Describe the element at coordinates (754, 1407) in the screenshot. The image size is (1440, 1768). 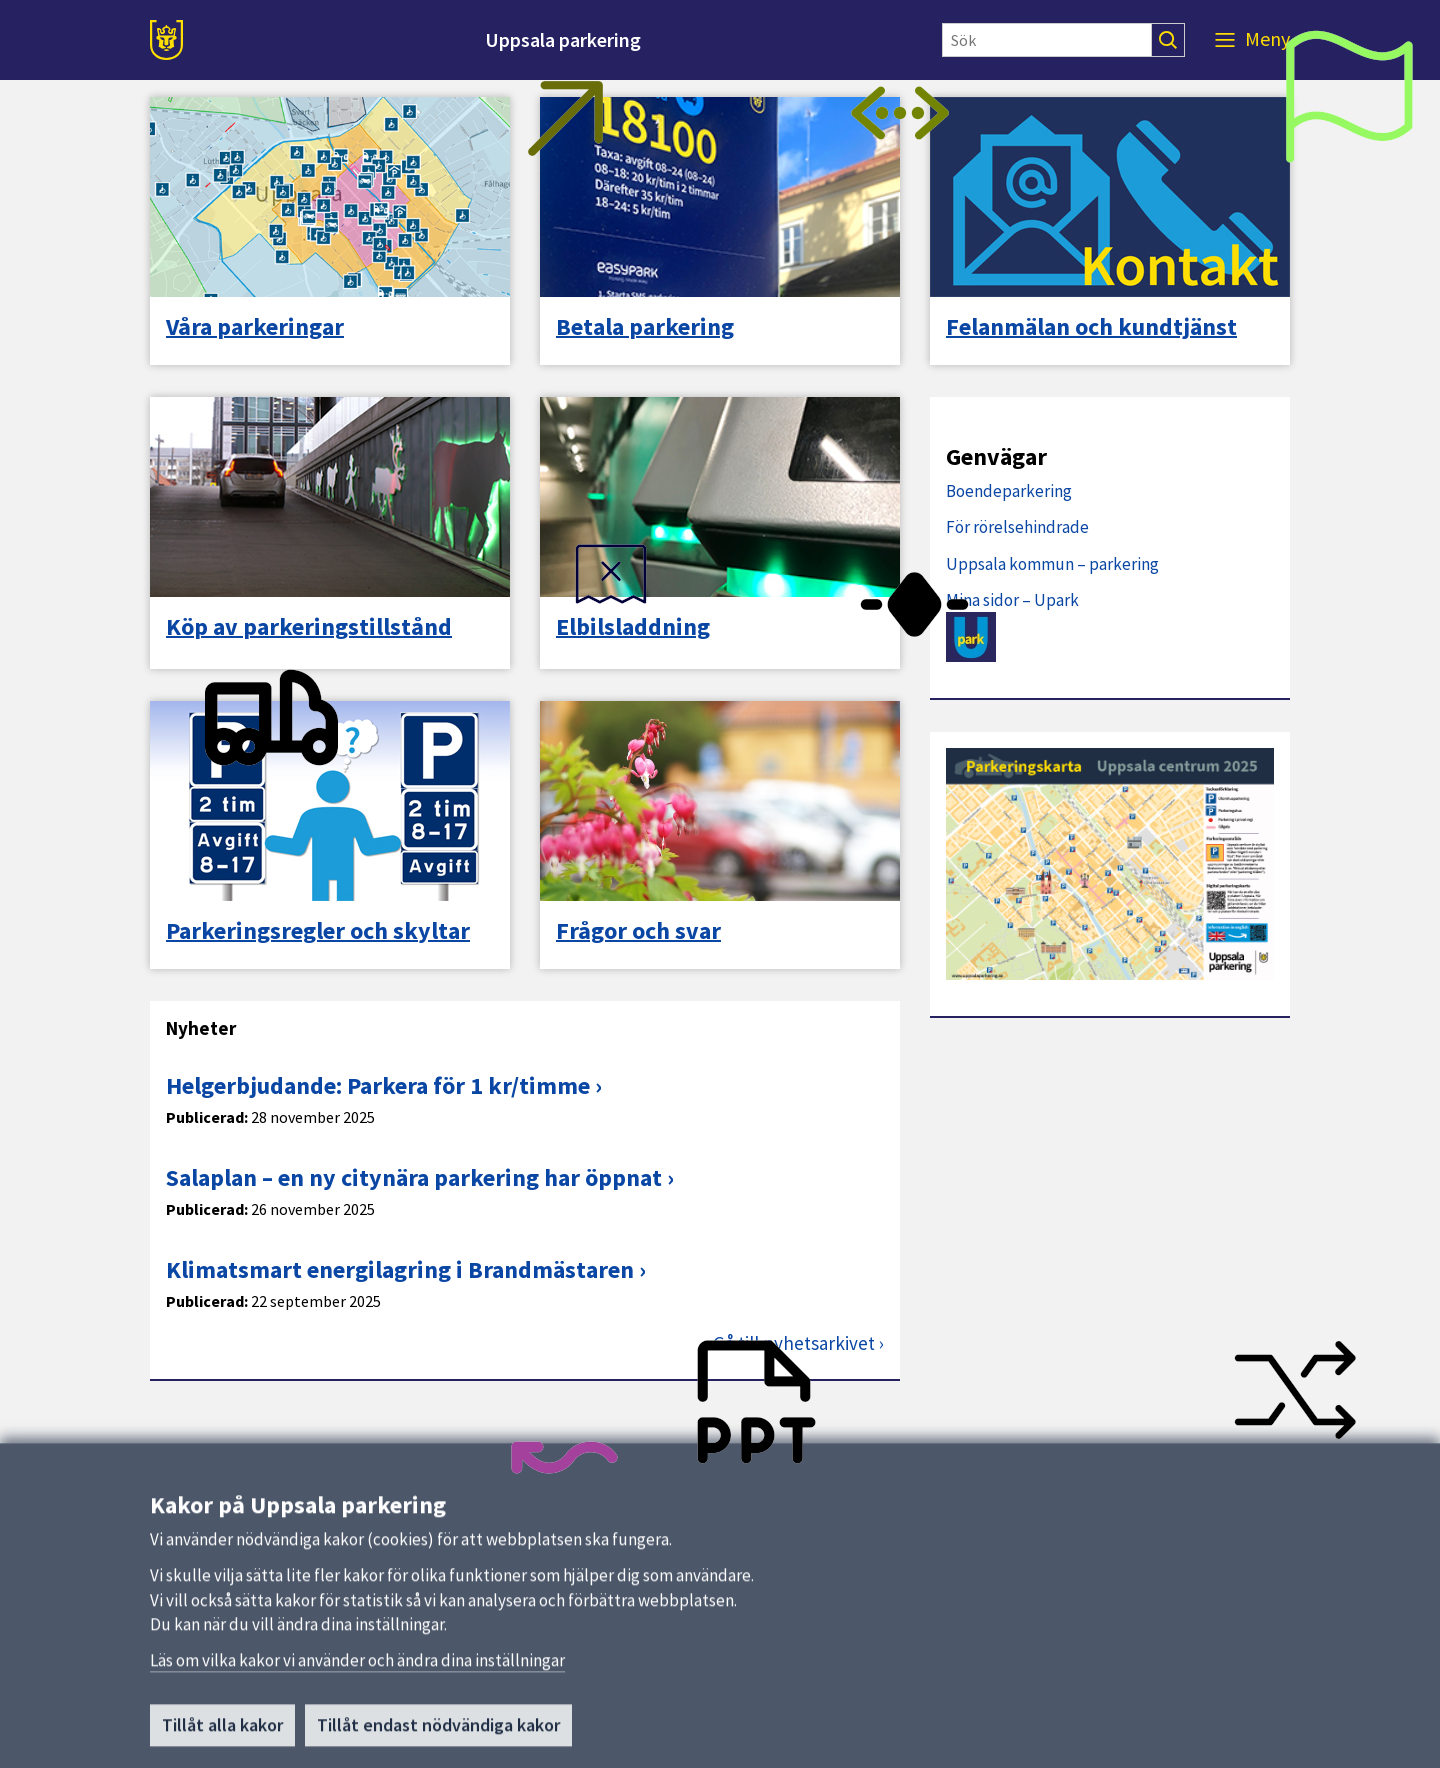
I see `open a PowerPoint presentation file` at that location.